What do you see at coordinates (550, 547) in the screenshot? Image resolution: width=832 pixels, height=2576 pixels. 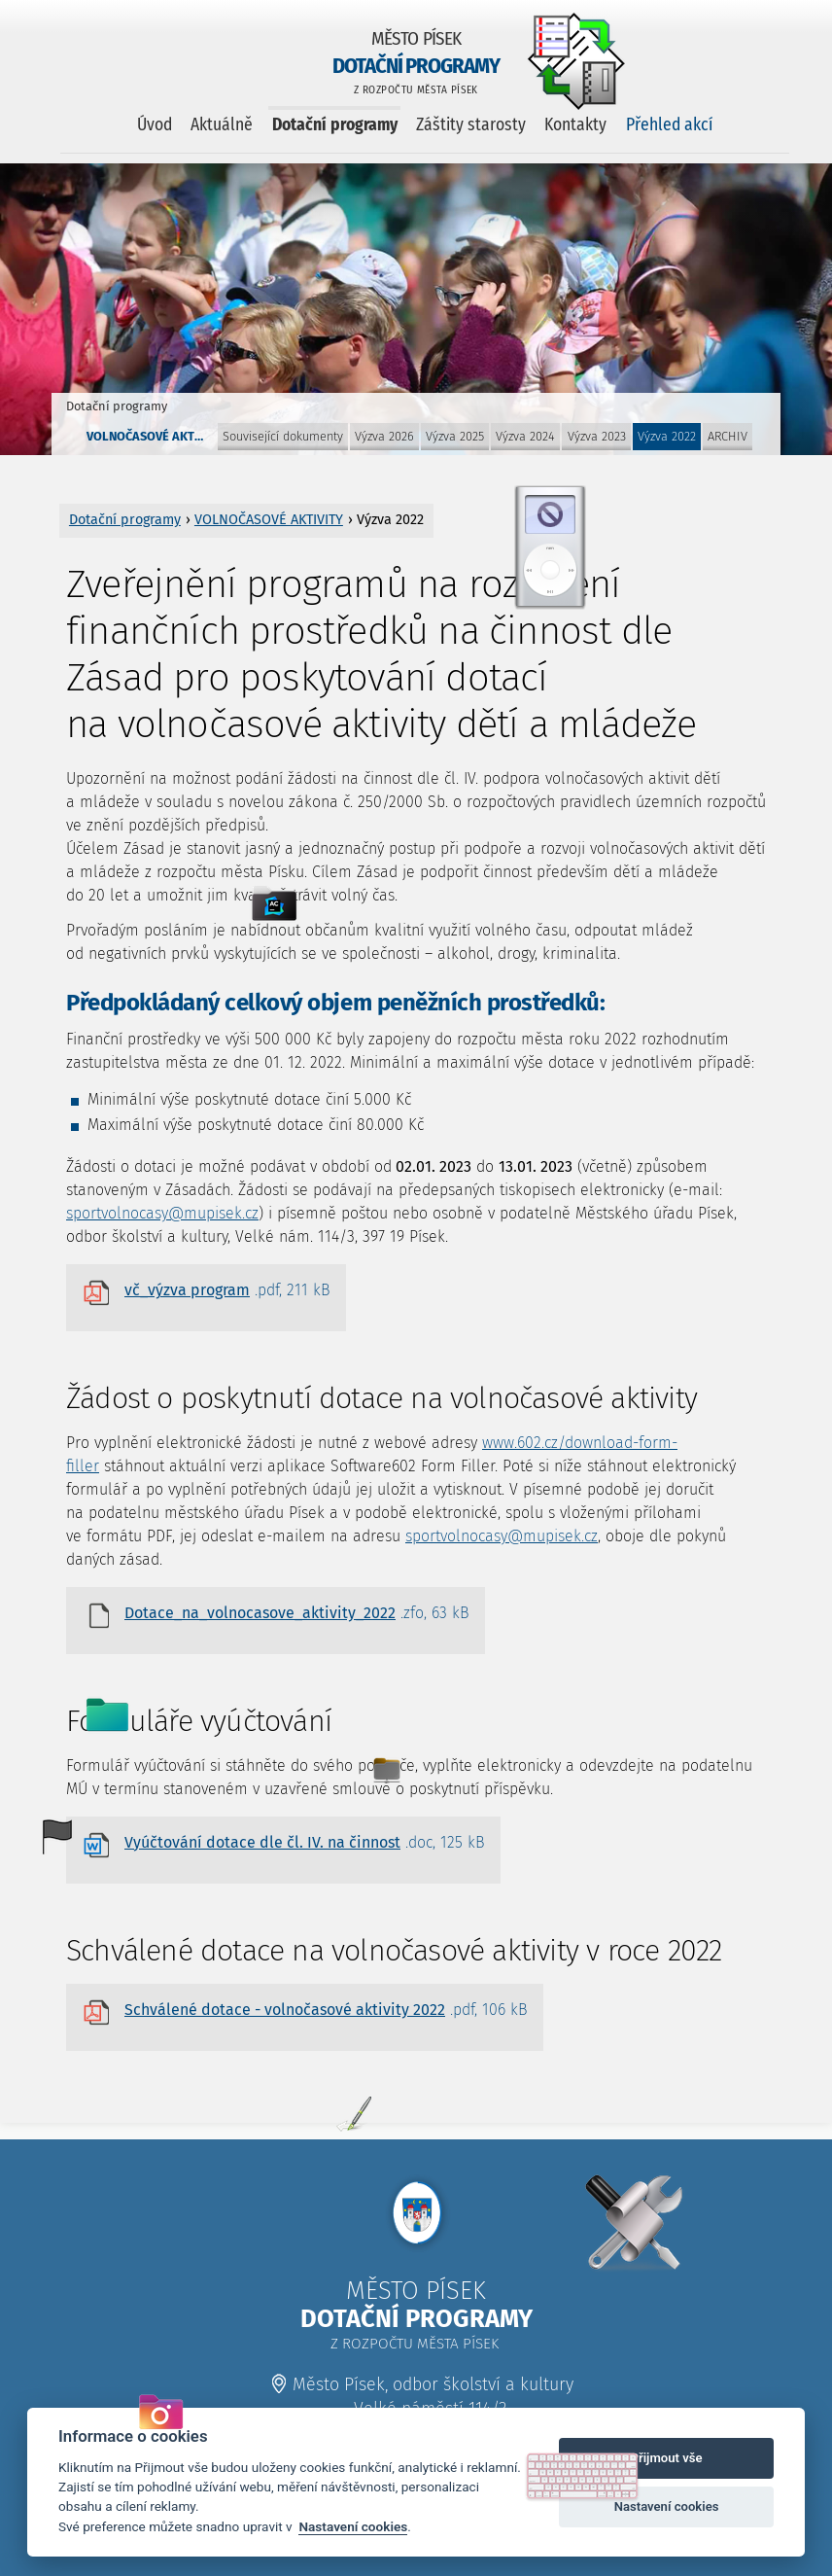 I see `iPod mini device icon` at bounding box center [550, 547].